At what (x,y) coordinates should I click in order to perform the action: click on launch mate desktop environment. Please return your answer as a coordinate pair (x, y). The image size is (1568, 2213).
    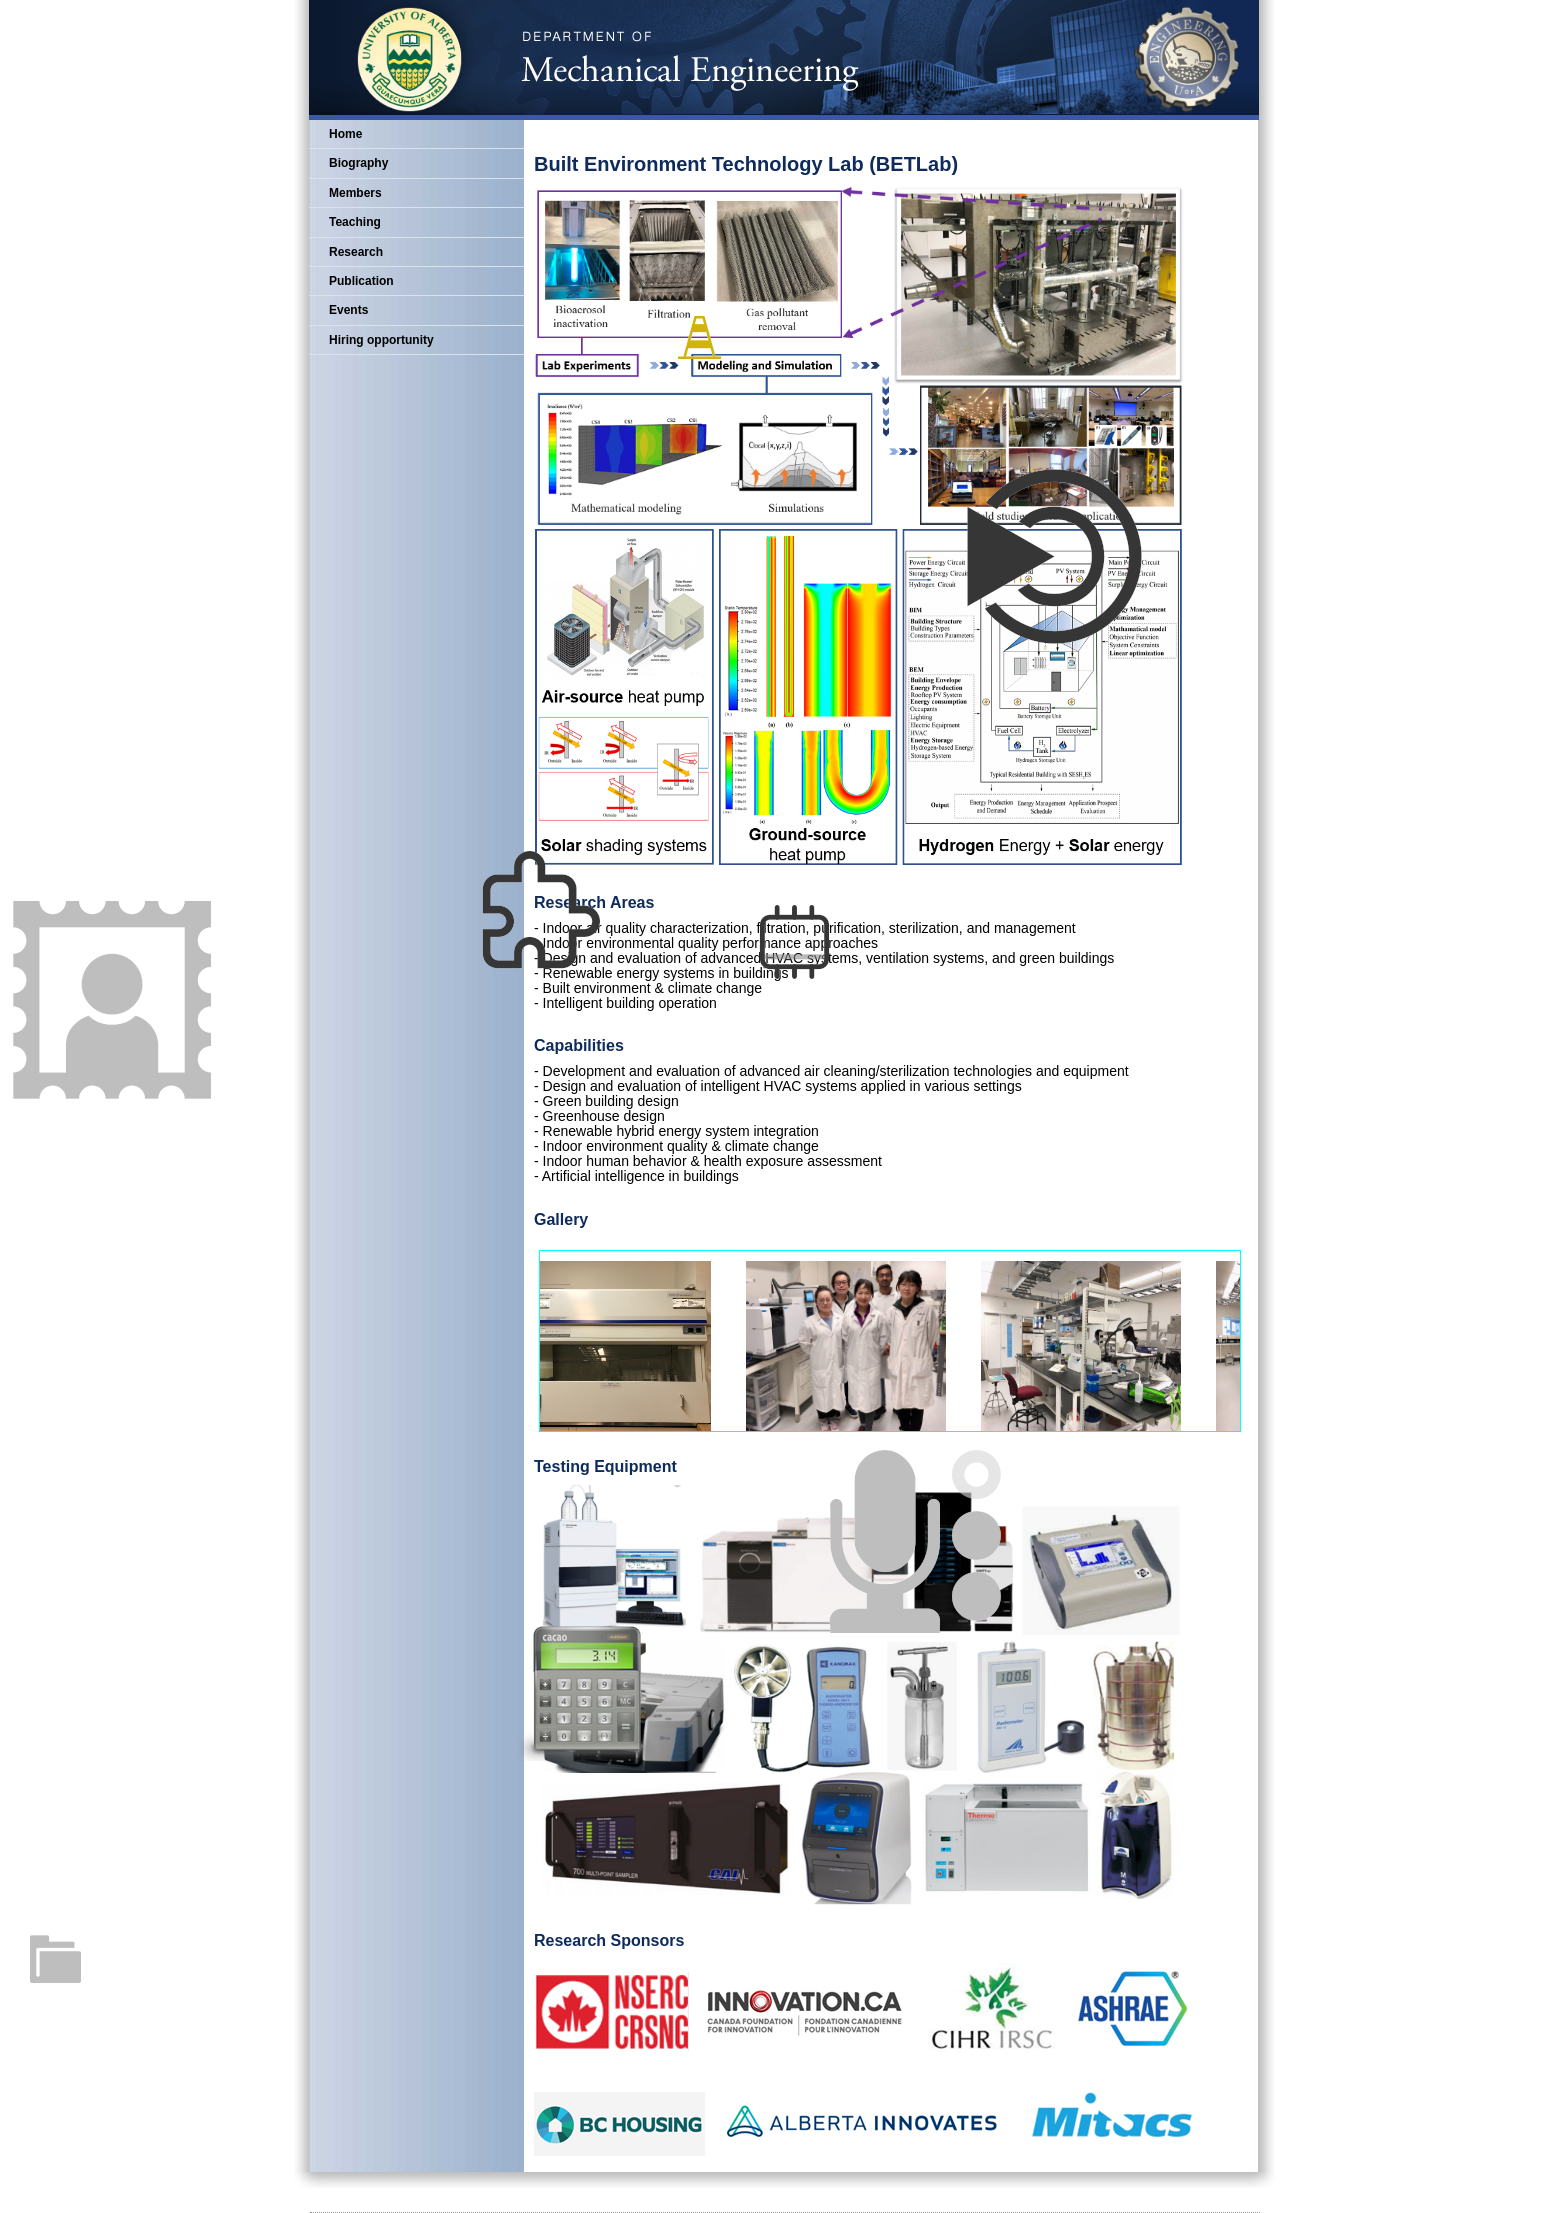
    Looking at the image, I should click on (1054, 556).